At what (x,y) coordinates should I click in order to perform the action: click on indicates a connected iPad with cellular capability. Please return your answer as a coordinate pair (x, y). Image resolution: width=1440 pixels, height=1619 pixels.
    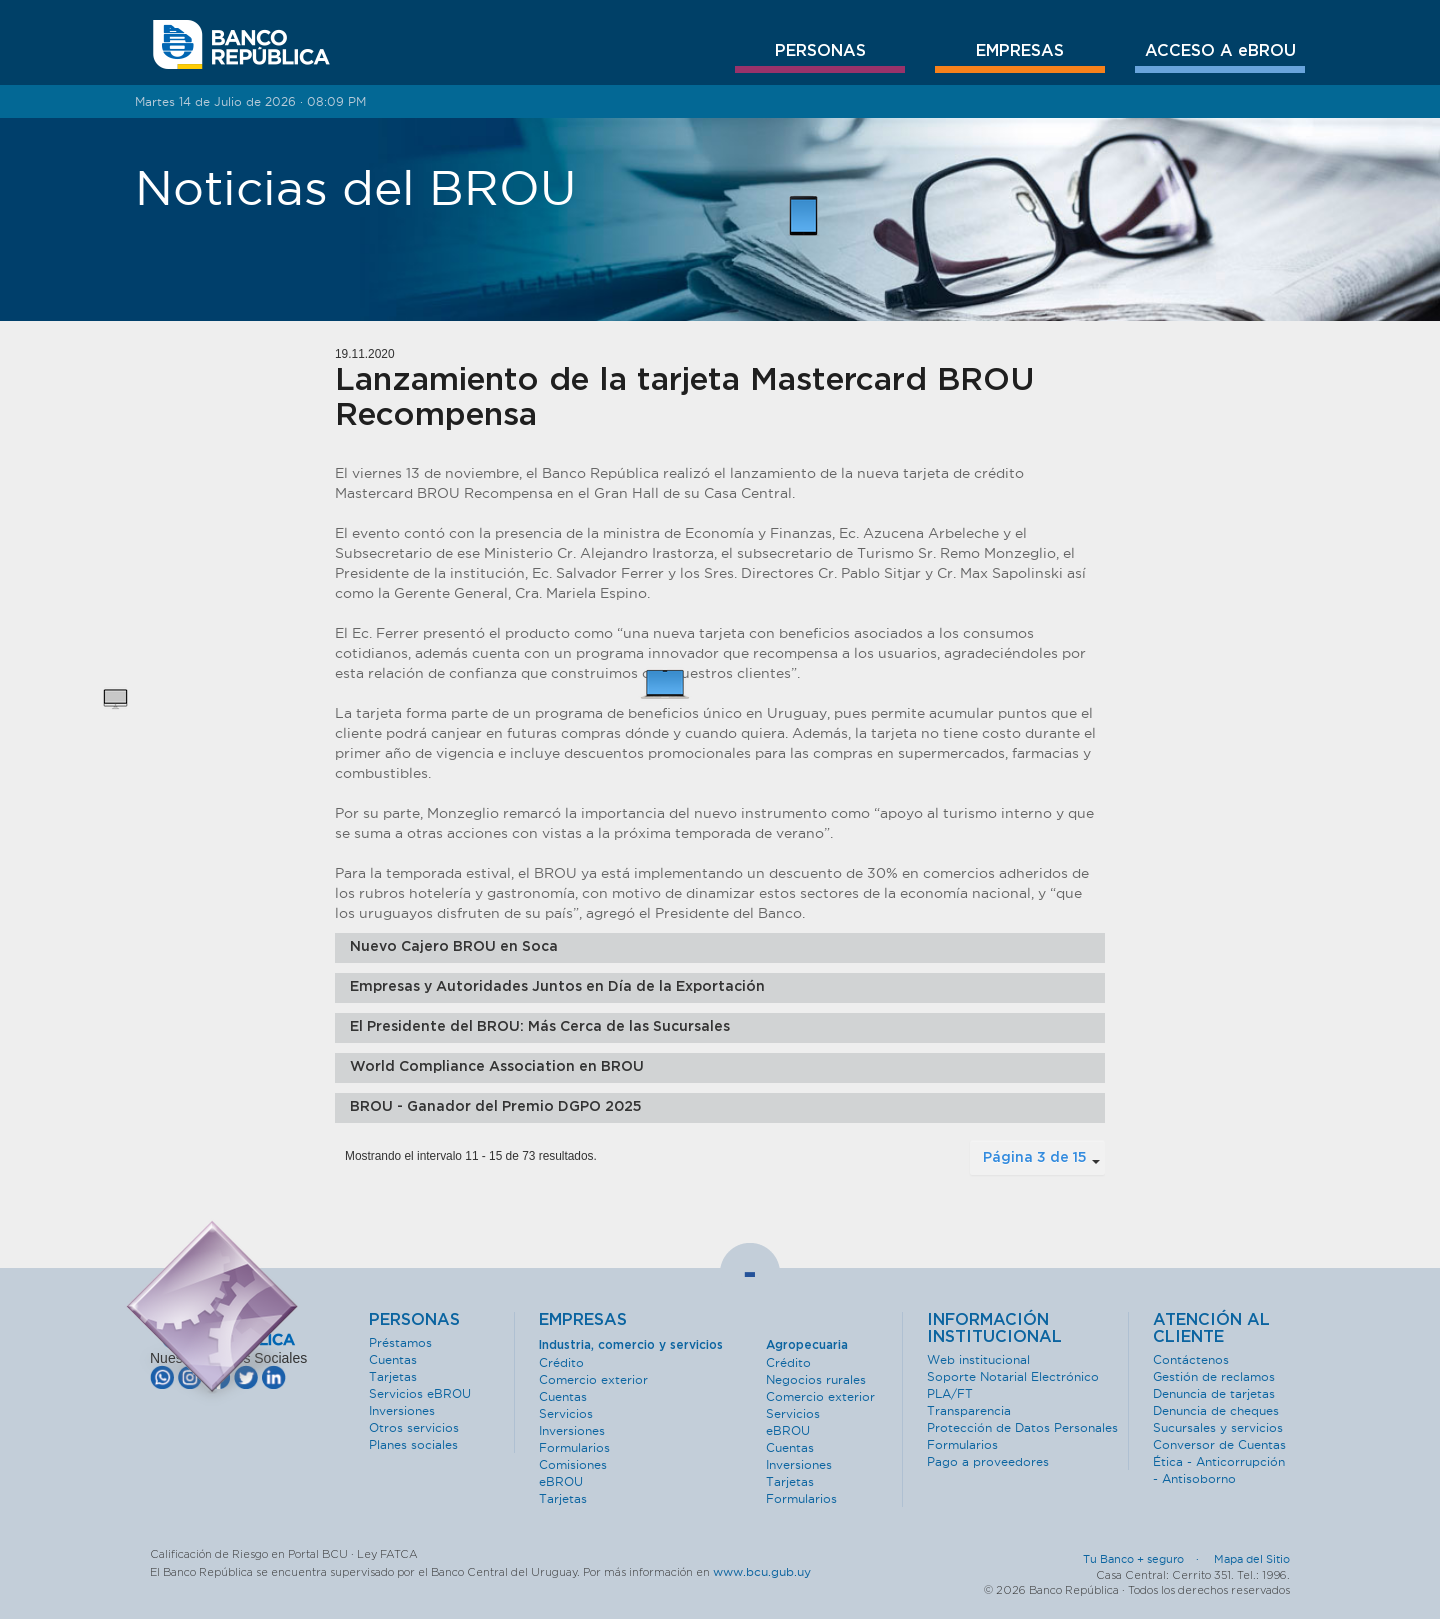
    Looking at the image, I should click on (803, 215).